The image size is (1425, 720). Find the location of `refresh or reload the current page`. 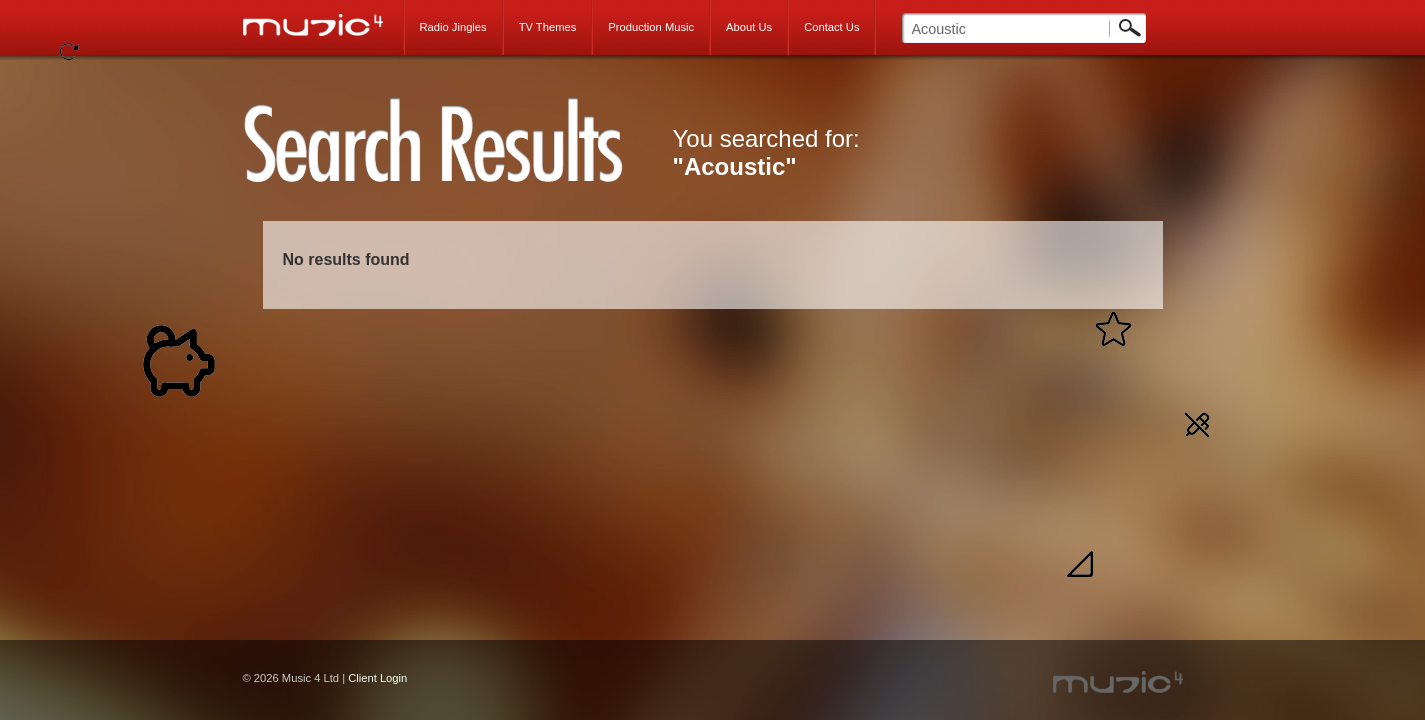

refresh or reload the current page is located at coordinates (68, 51).